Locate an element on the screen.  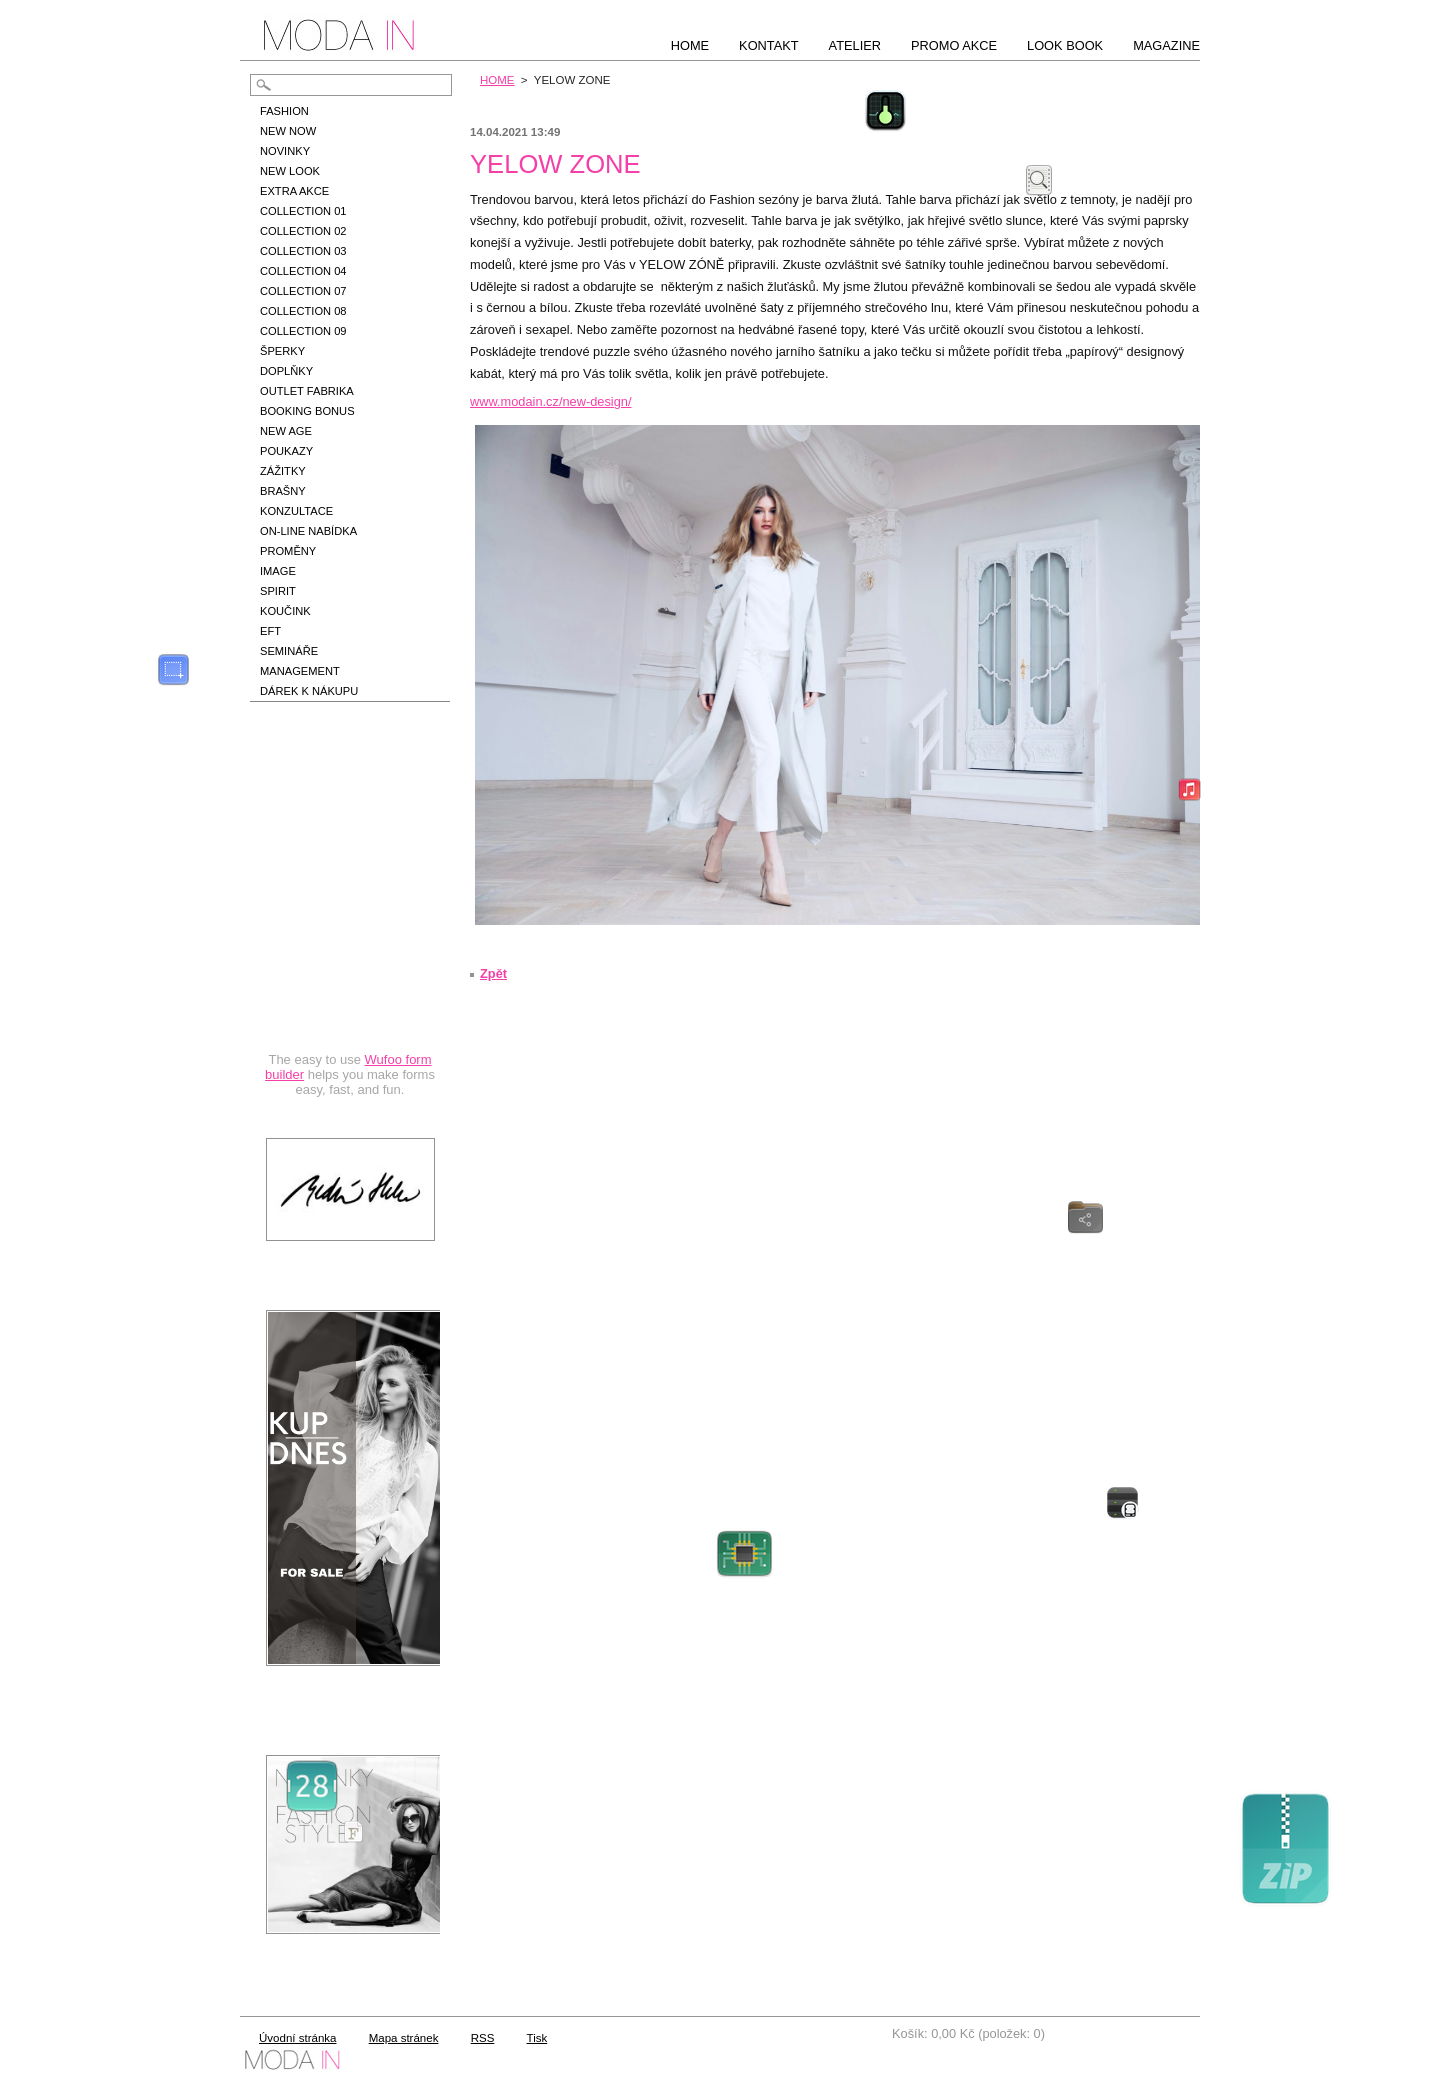
open the gnome music app is located at coordinates (1189, 789).